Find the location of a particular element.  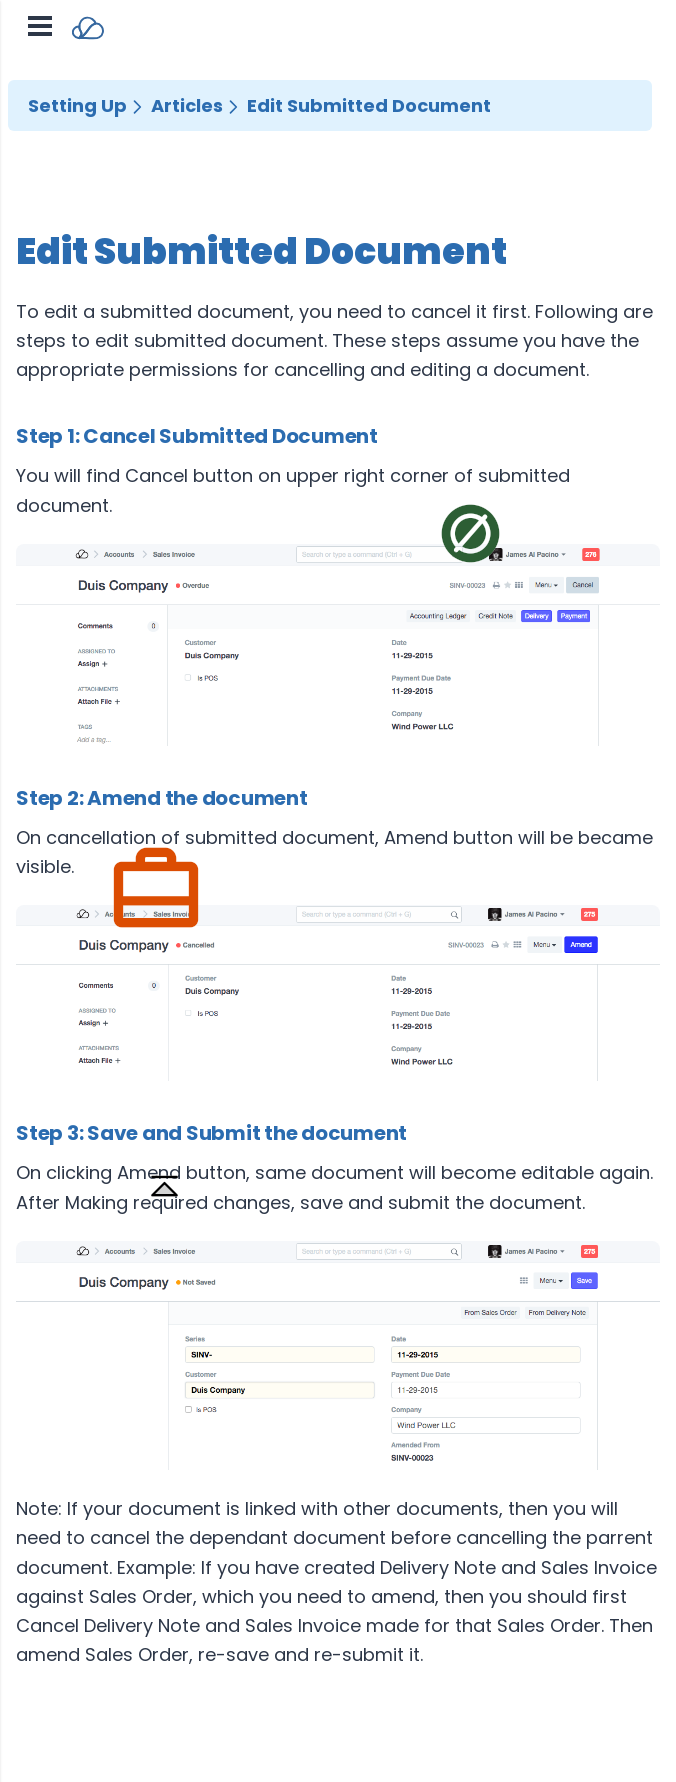

collapse content or panel upward is located at coordinates (164, 1185).